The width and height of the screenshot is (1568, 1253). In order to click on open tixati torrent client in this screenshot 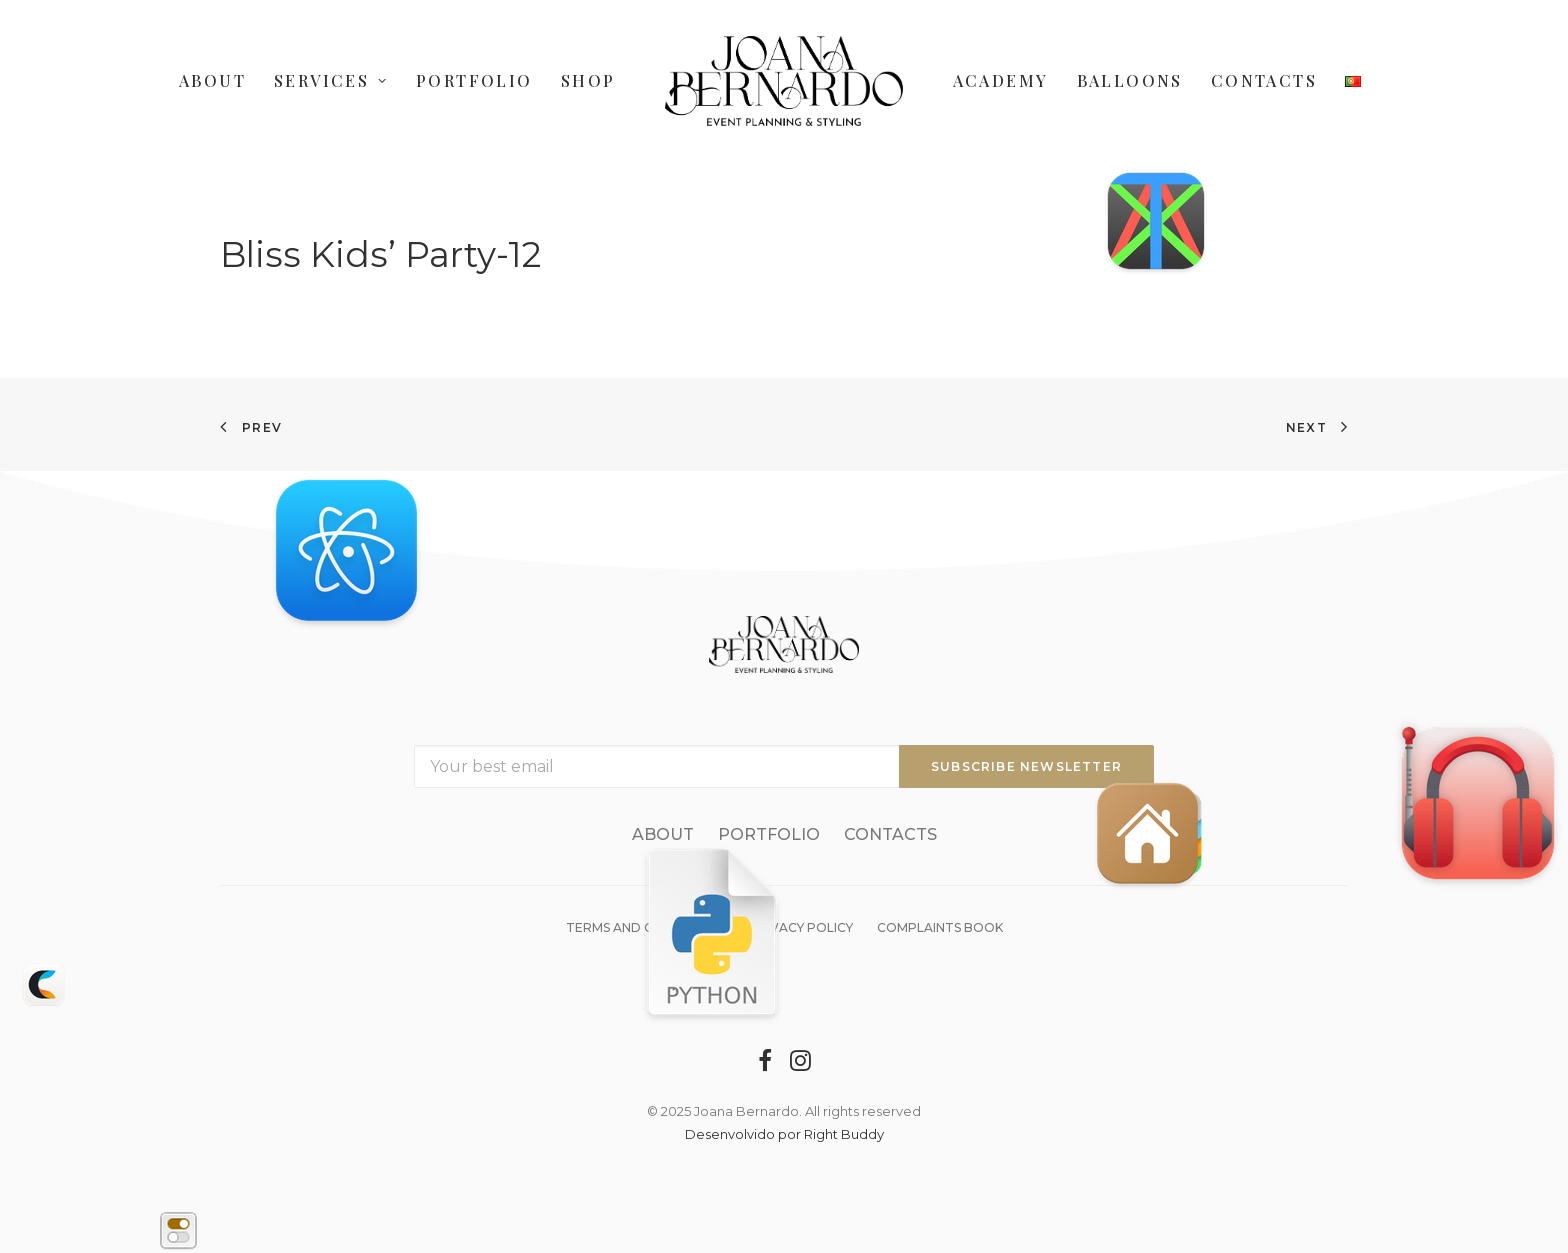, I will do `click(1156, 221)`.